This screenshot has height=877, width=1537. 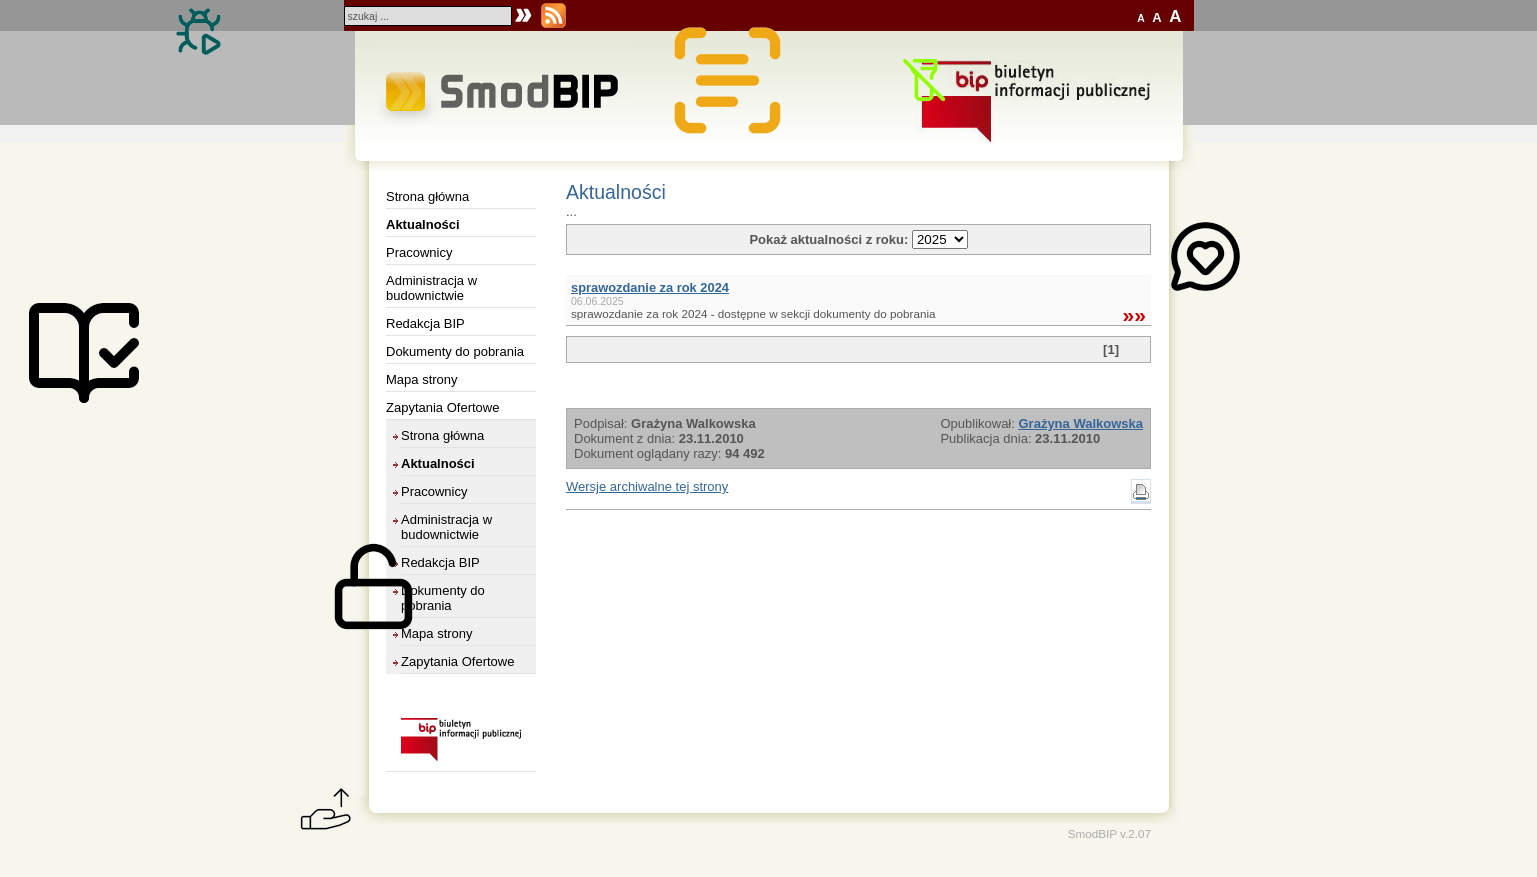 I want to click on upload or share content manually, so click(x=327, y=811).